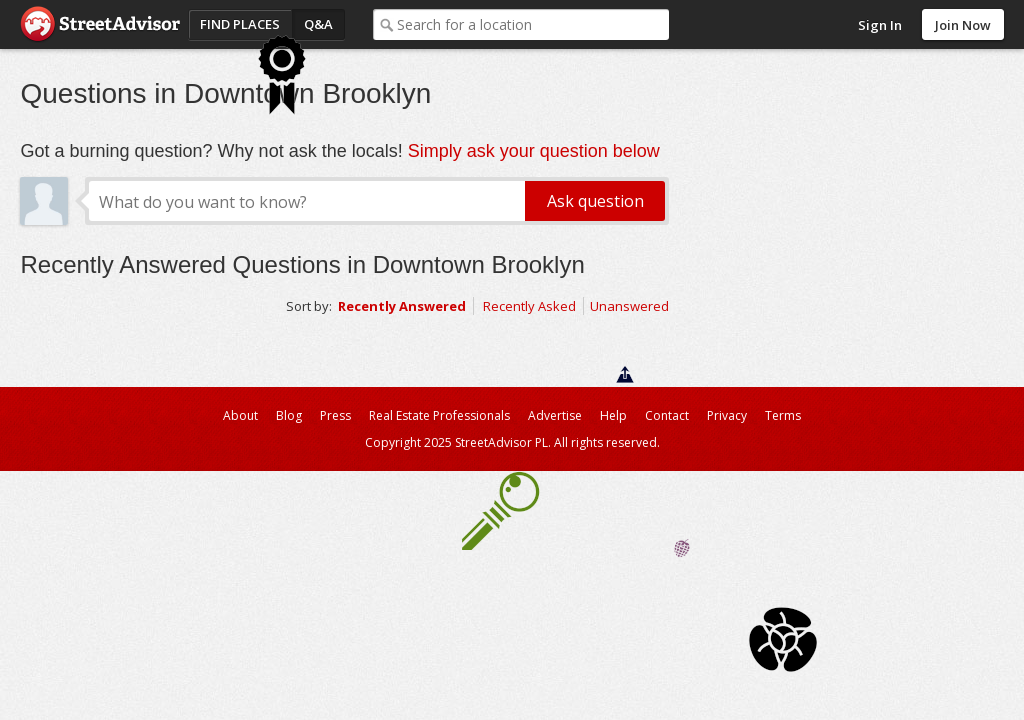  I want to click on select viola flower in a game inventory, so click(783, 639).